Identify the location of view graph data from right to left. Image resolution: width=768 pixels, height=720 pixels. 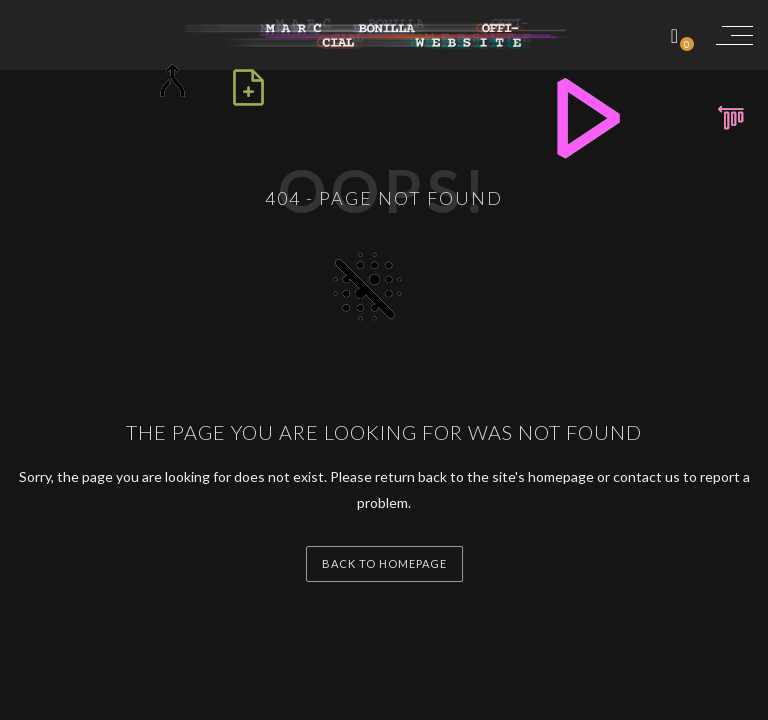
(731, 117).